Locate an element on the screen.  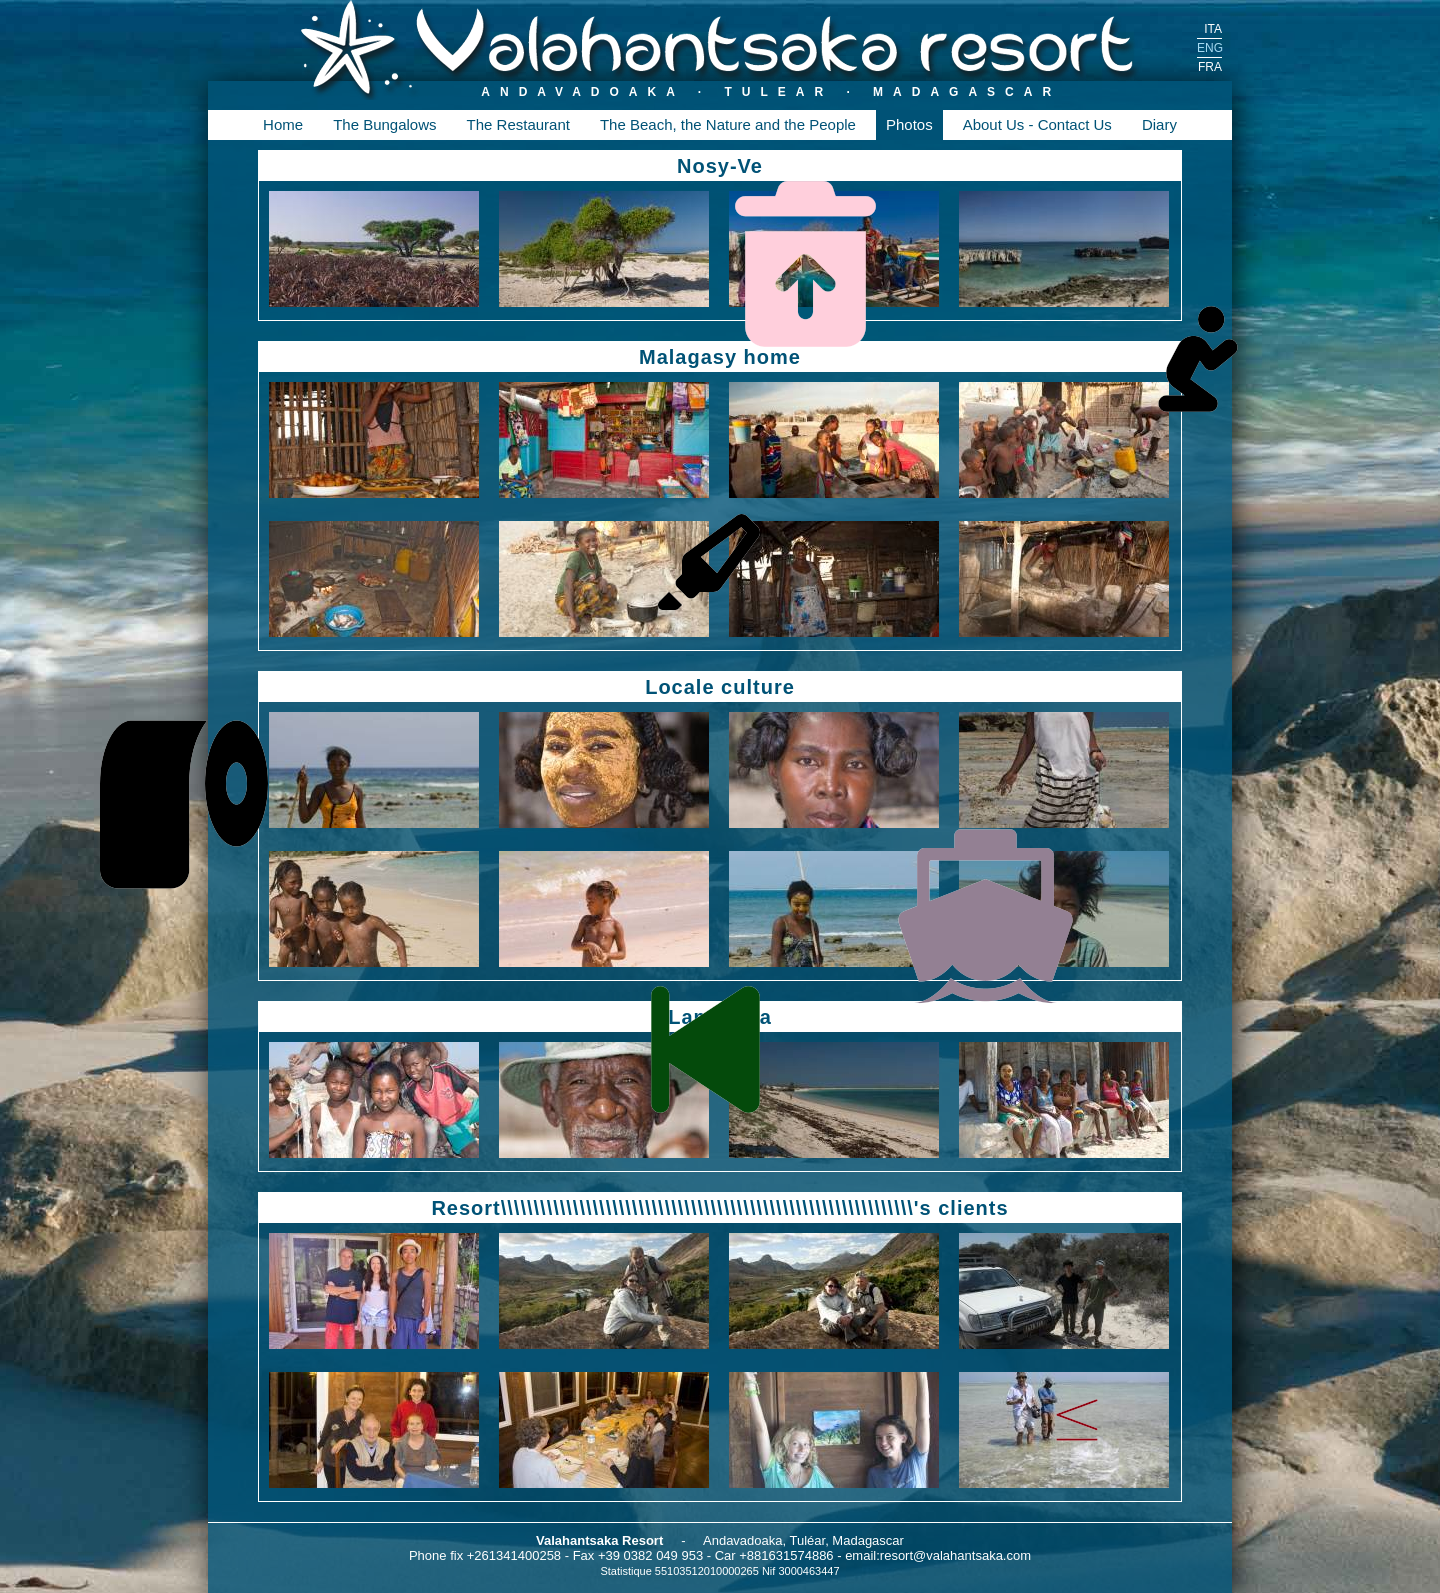
less than or equal to mathematical operator is located at coordinates (1078, 1421).